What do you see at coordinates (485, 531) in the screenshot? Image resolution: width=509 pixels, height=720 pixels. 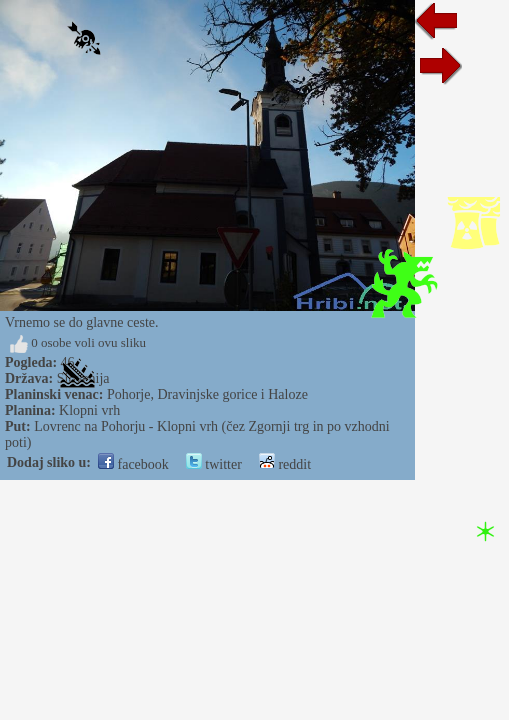 I see `indicates cold or winter weather conditions` at bounding box center [485, 531].